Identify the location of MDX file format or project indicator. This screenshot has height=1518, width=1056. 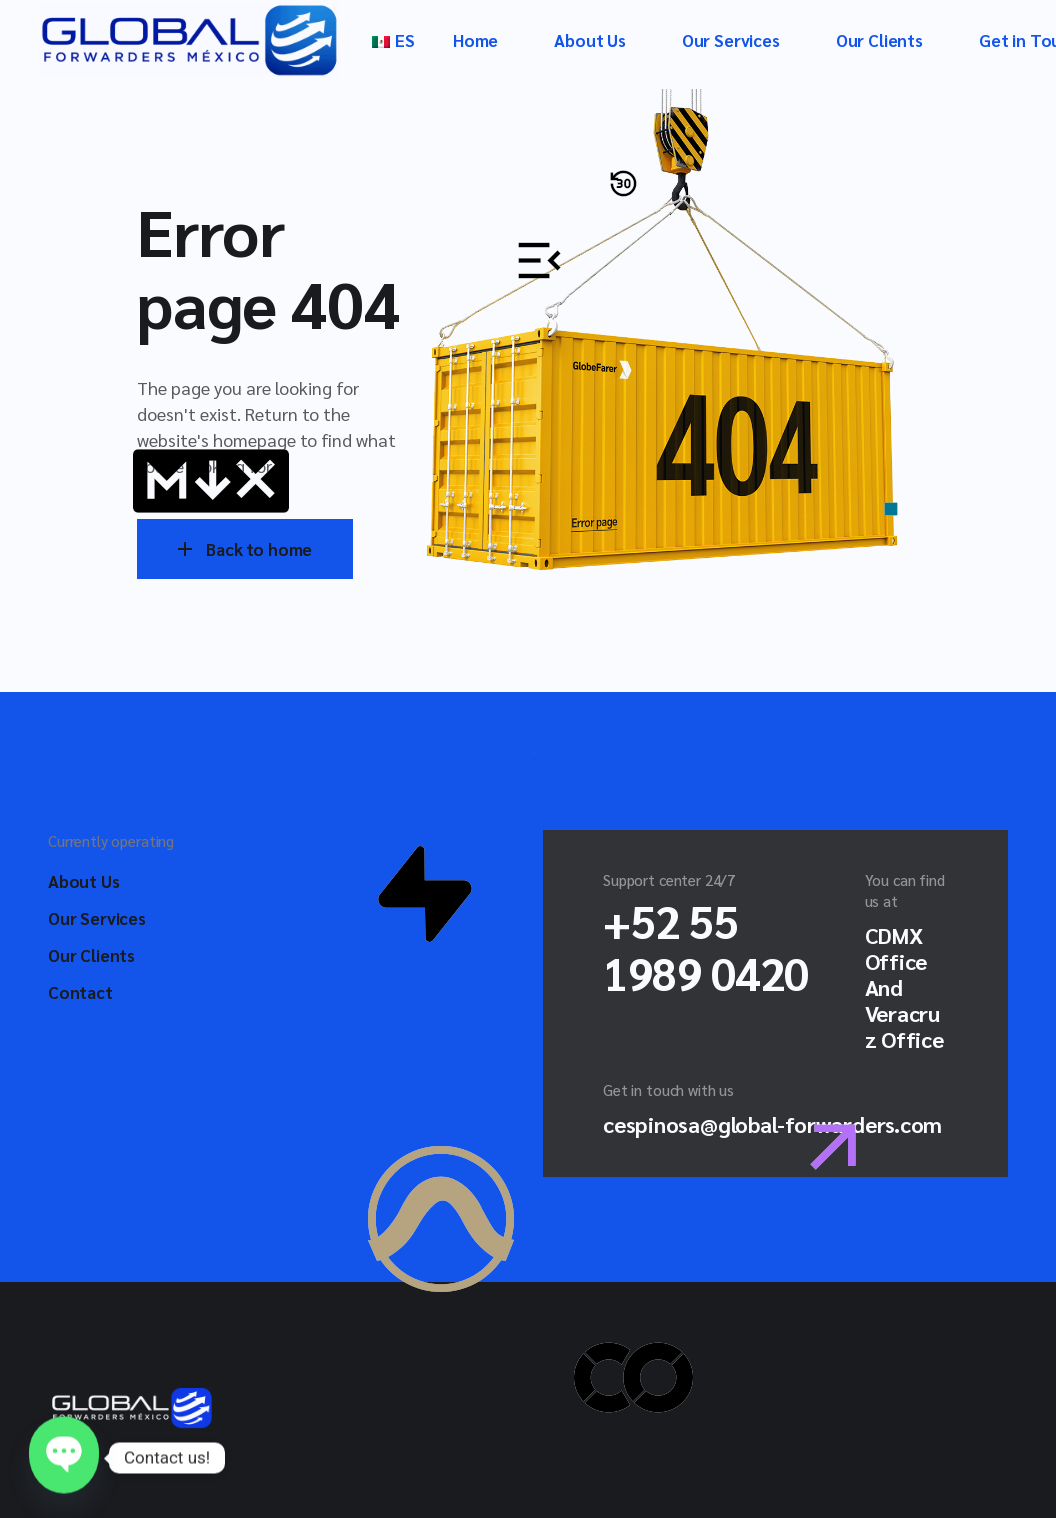
(211, 481).